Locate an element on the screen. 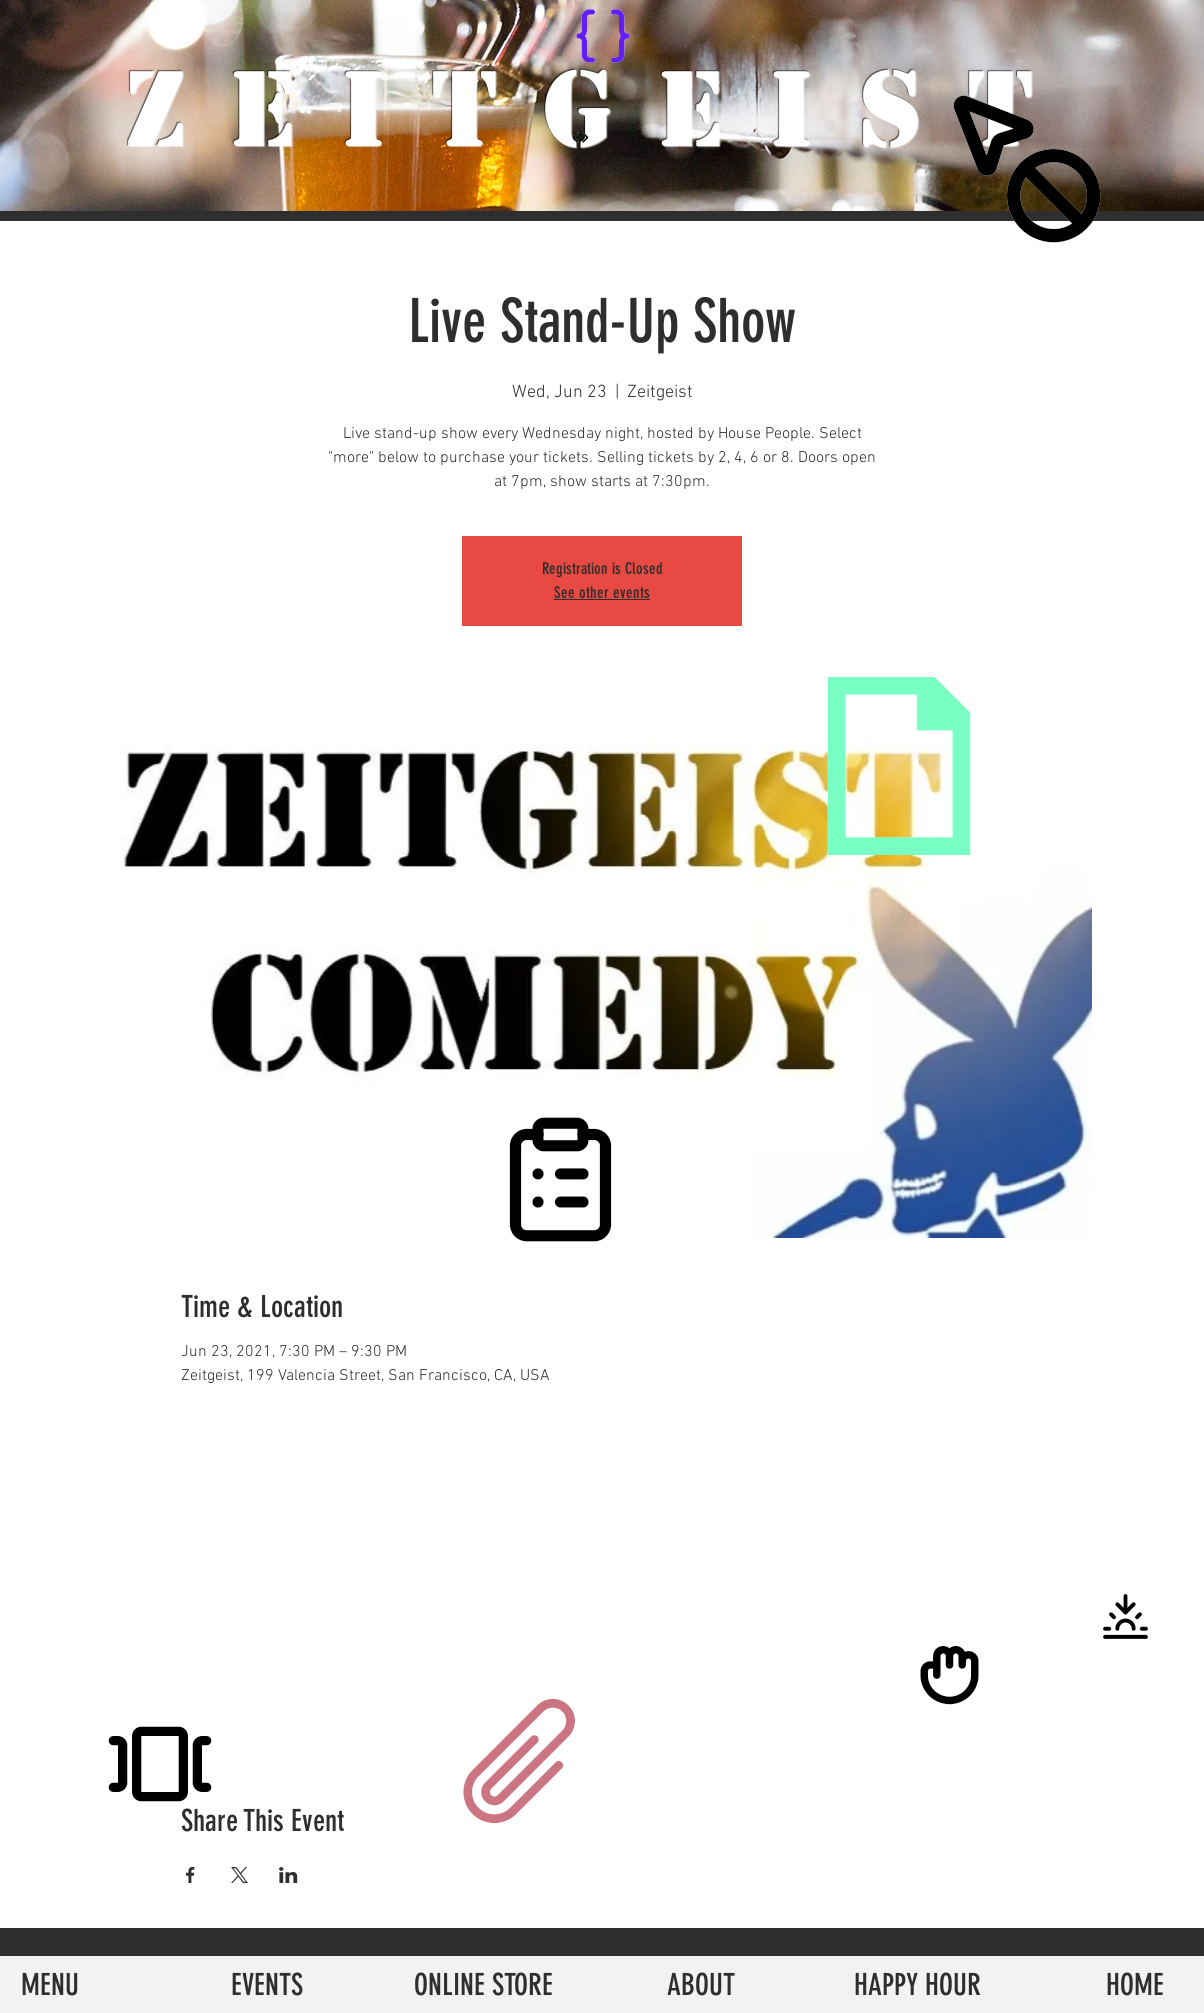 The height and width of the screenshot is (2013, 1204). drag to reorder items is located at coordinates (949, 1667).